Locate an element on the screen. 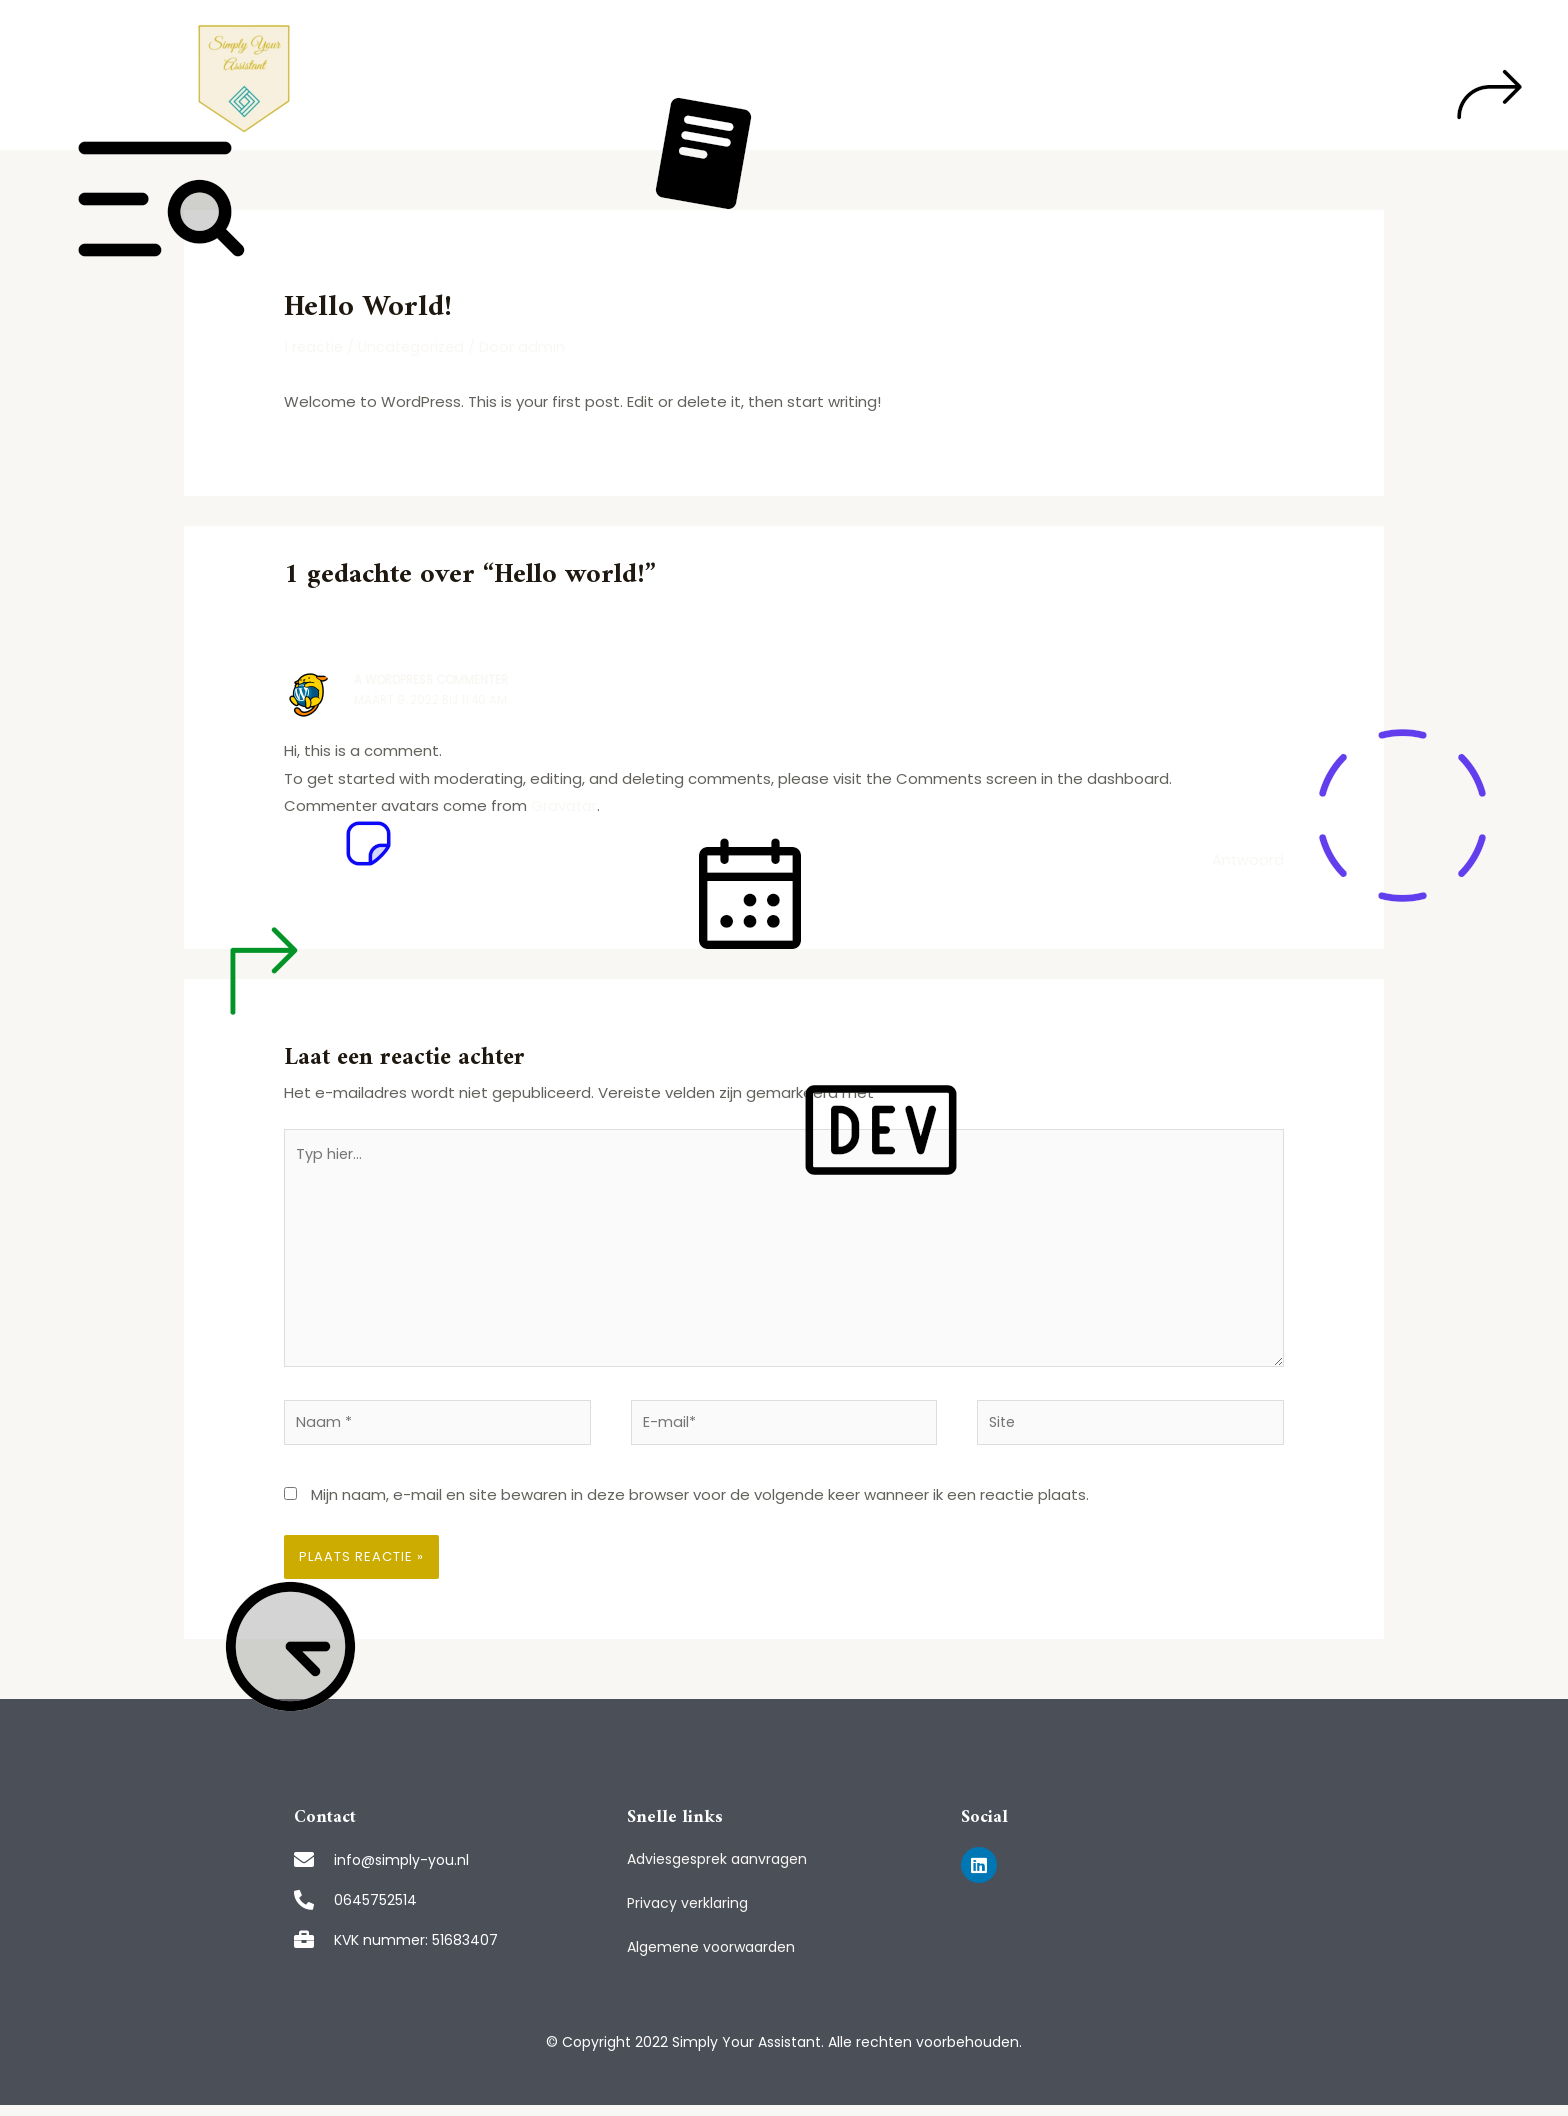 The width and height of the screenshot is (1568, 2116). reply to a message is located at coordinates (257, 971).